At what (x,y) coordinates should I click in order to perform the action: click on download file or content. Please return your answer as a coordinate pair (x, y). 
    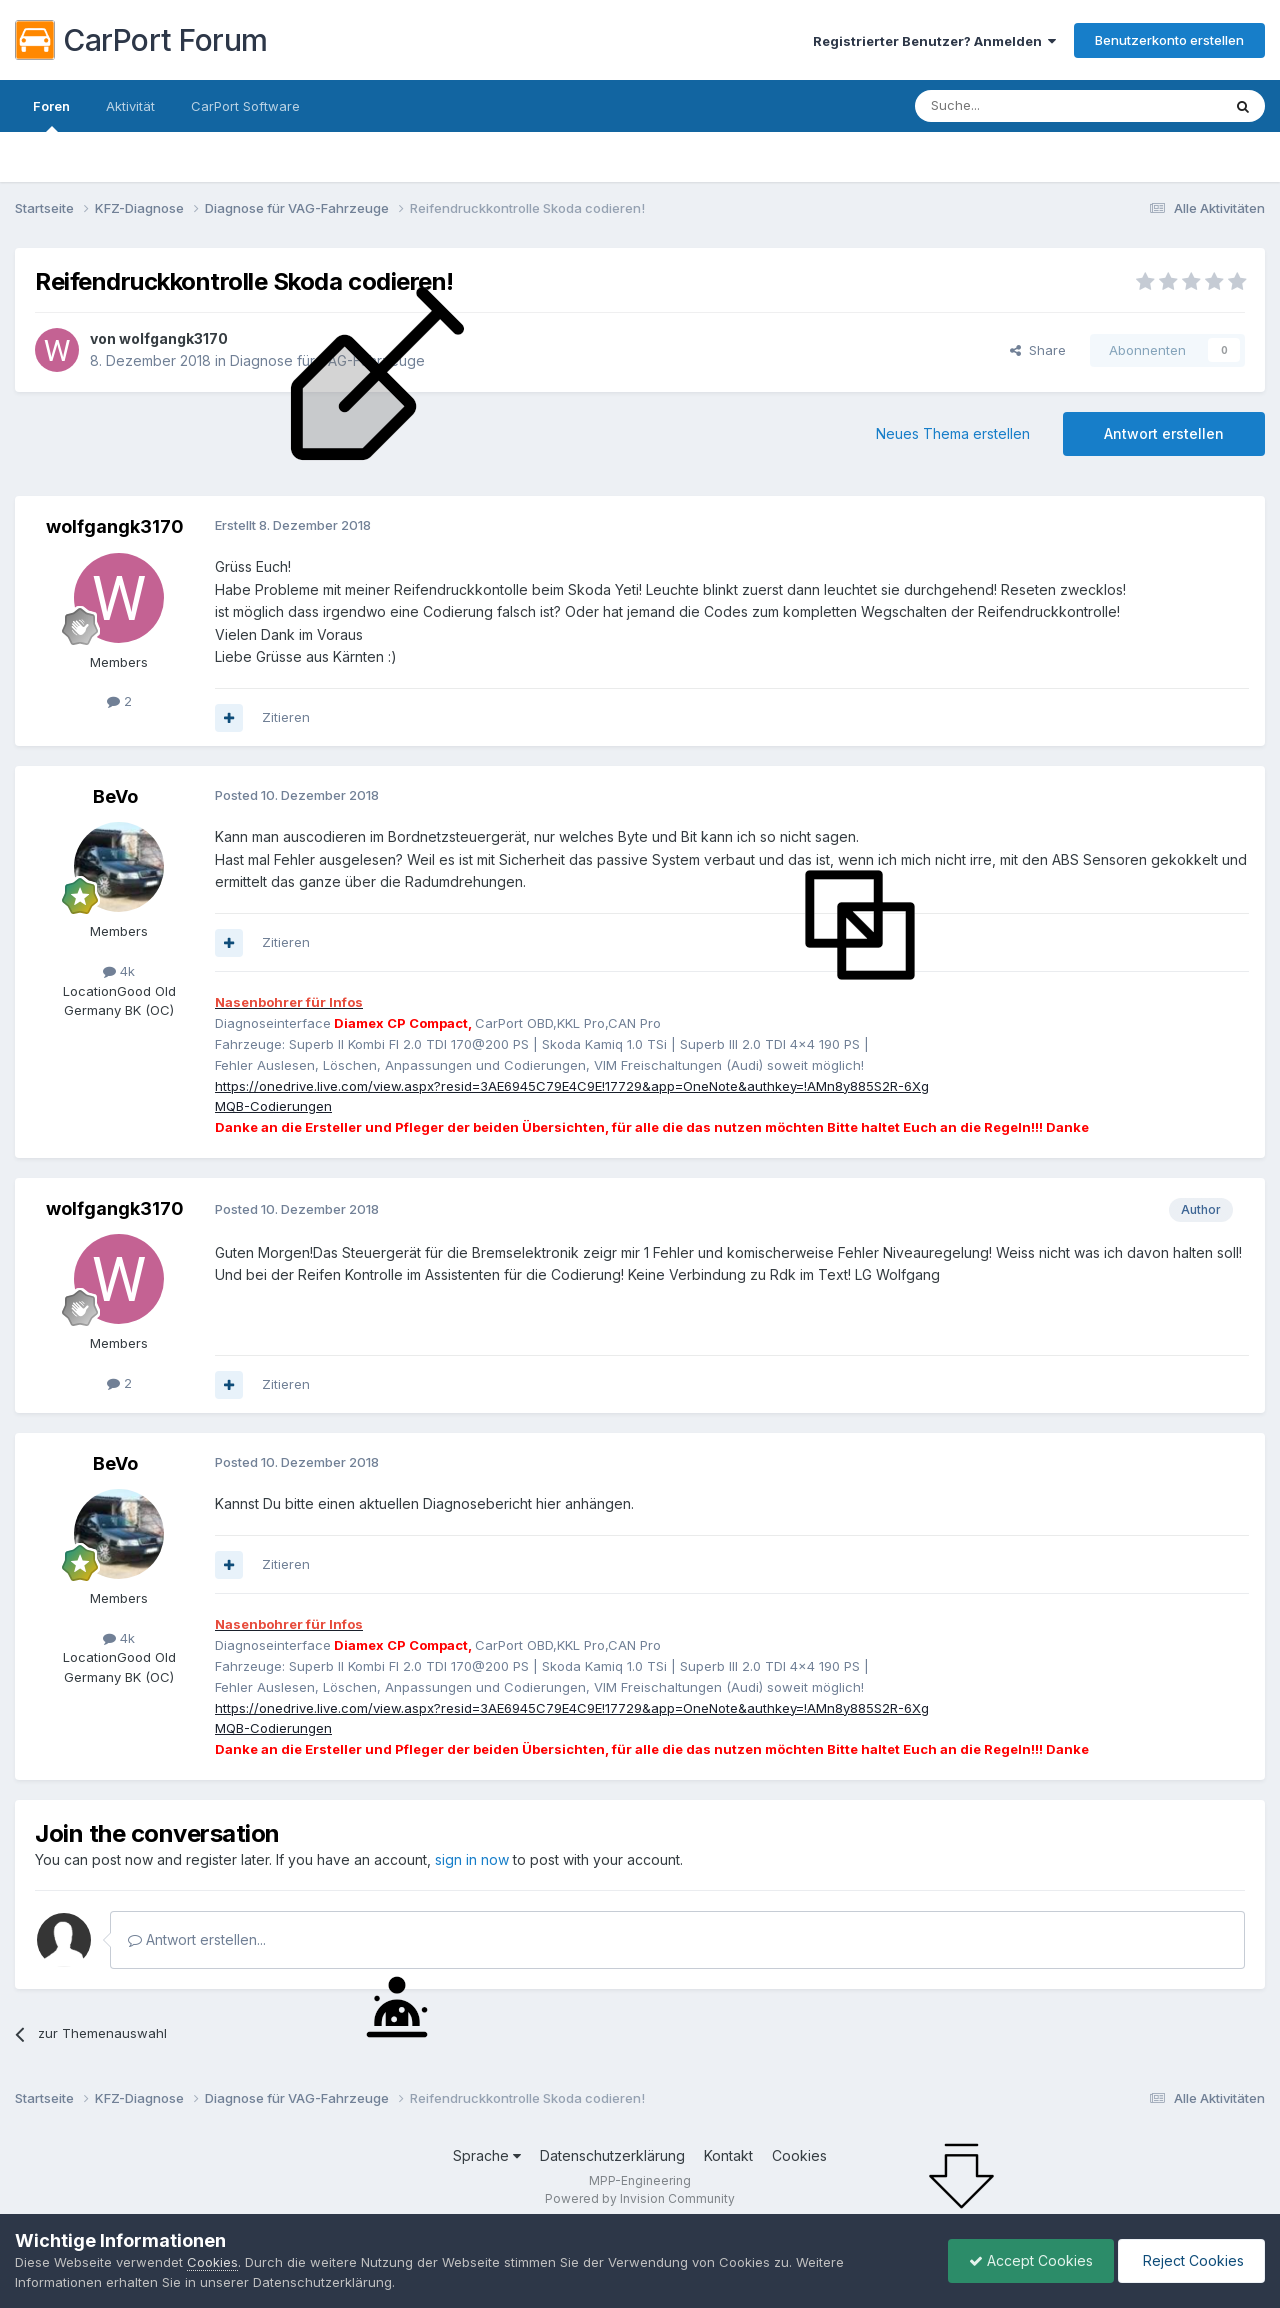
    Looking at the image, I should click on (961, 2173).